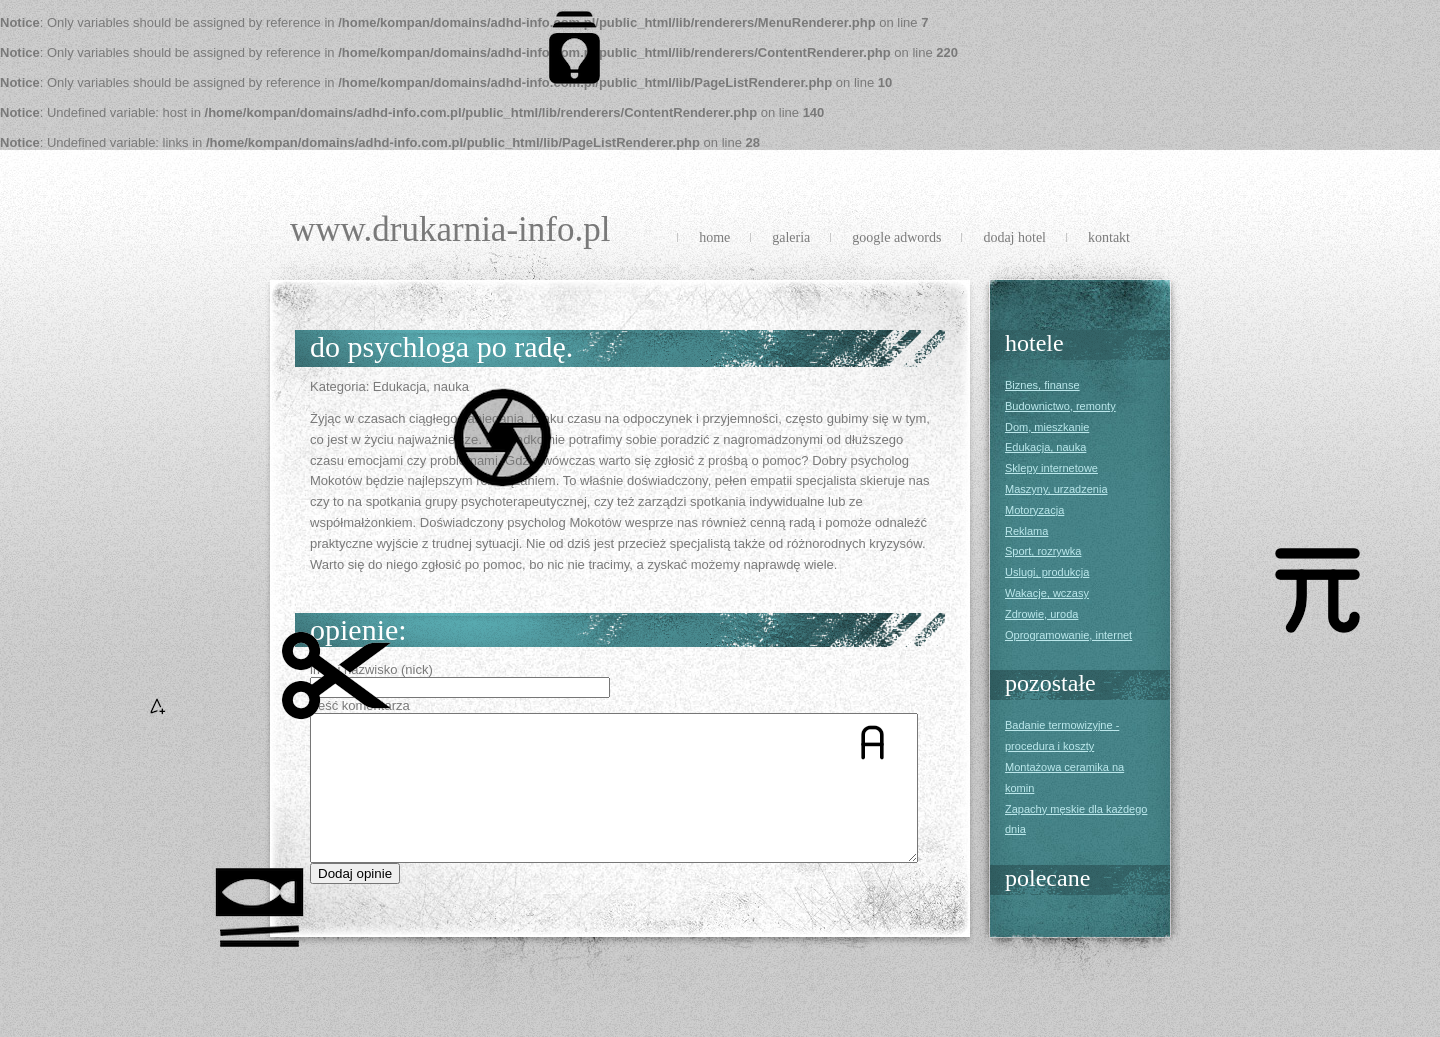 This screenshot has width=1440, height=1037. What do you see at coordinates (157, 706) in the screenshot?
I see `add a new navigation waypoint` at bounding box center [157, 706].